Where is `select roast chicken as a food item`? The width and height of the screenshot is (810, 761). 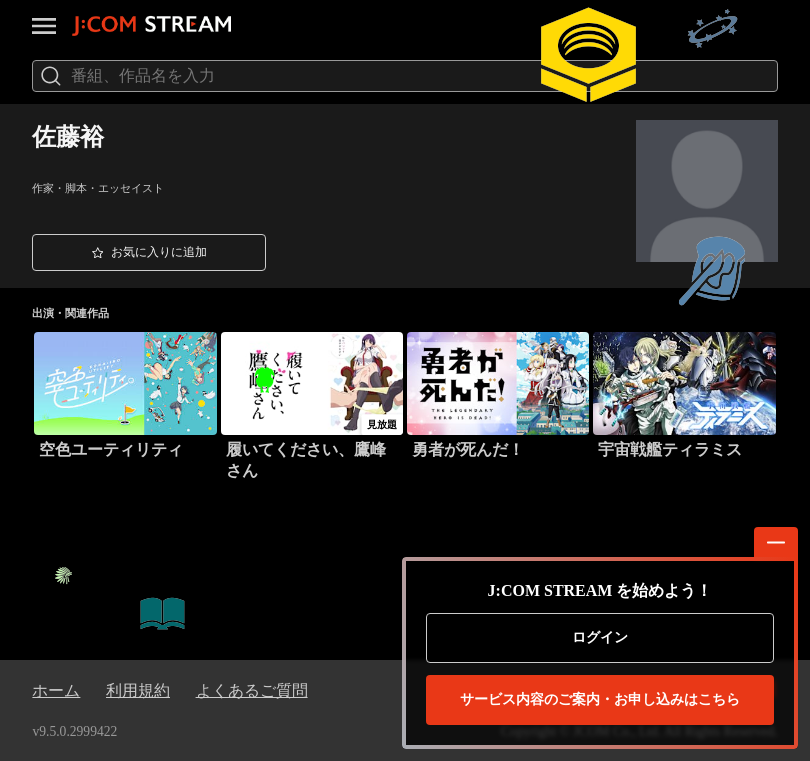 select roast chicken as a food item is located at coordinates (265, 380).